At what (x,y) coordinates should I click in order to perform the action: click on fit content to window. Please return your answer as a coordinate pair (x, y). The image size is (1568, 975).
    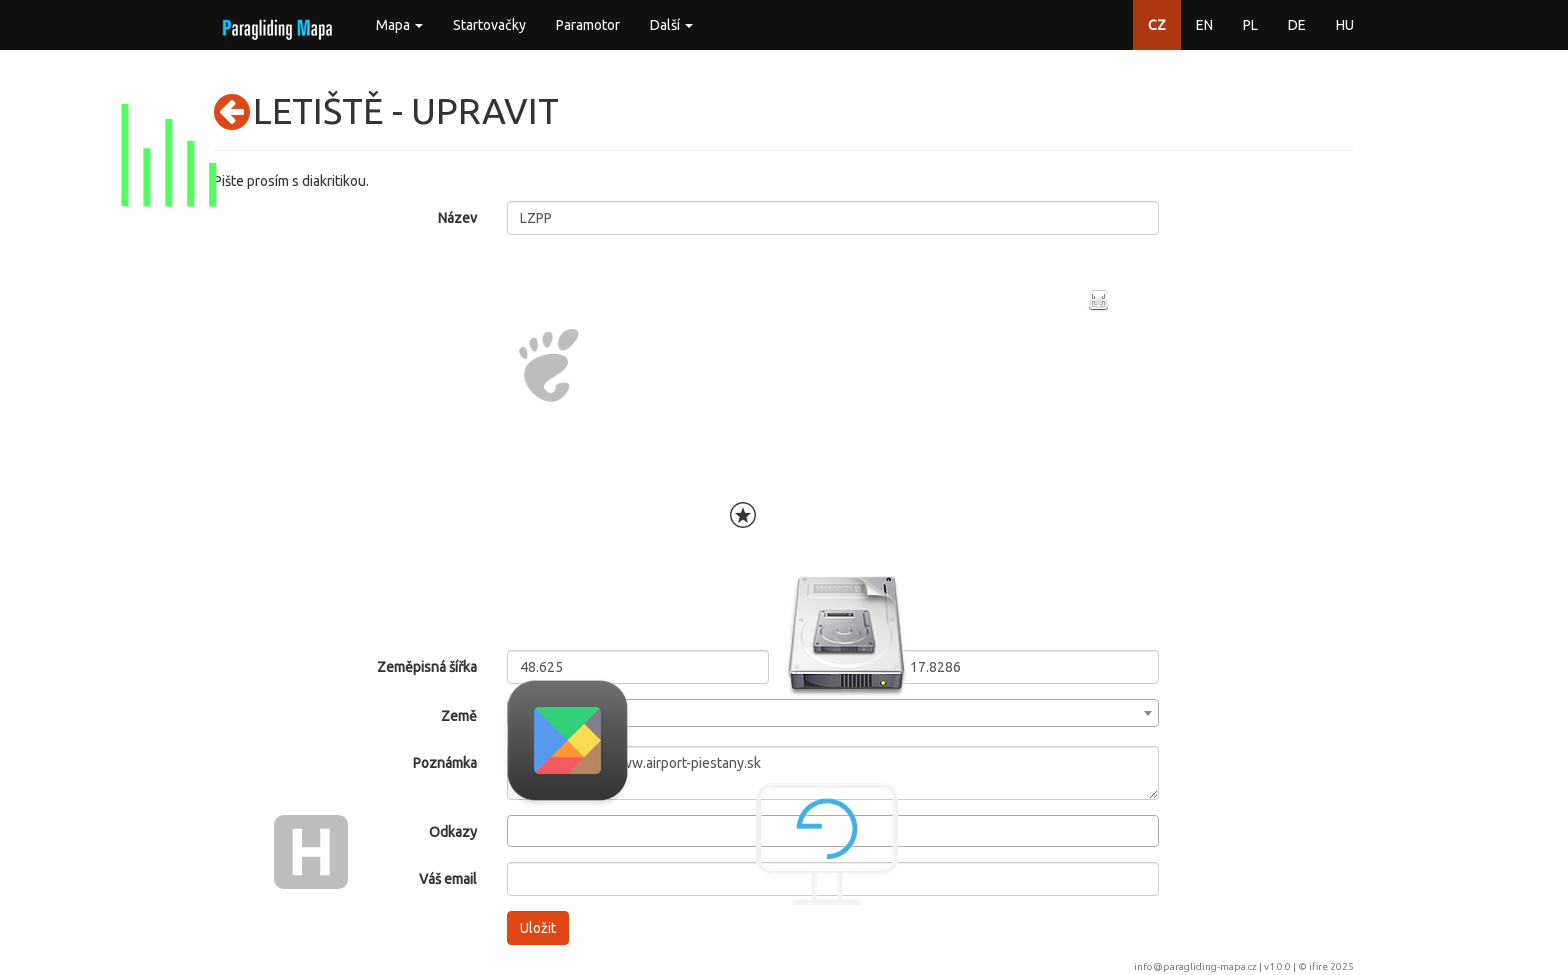
    Looking at the image, I should click on (1098, 299).